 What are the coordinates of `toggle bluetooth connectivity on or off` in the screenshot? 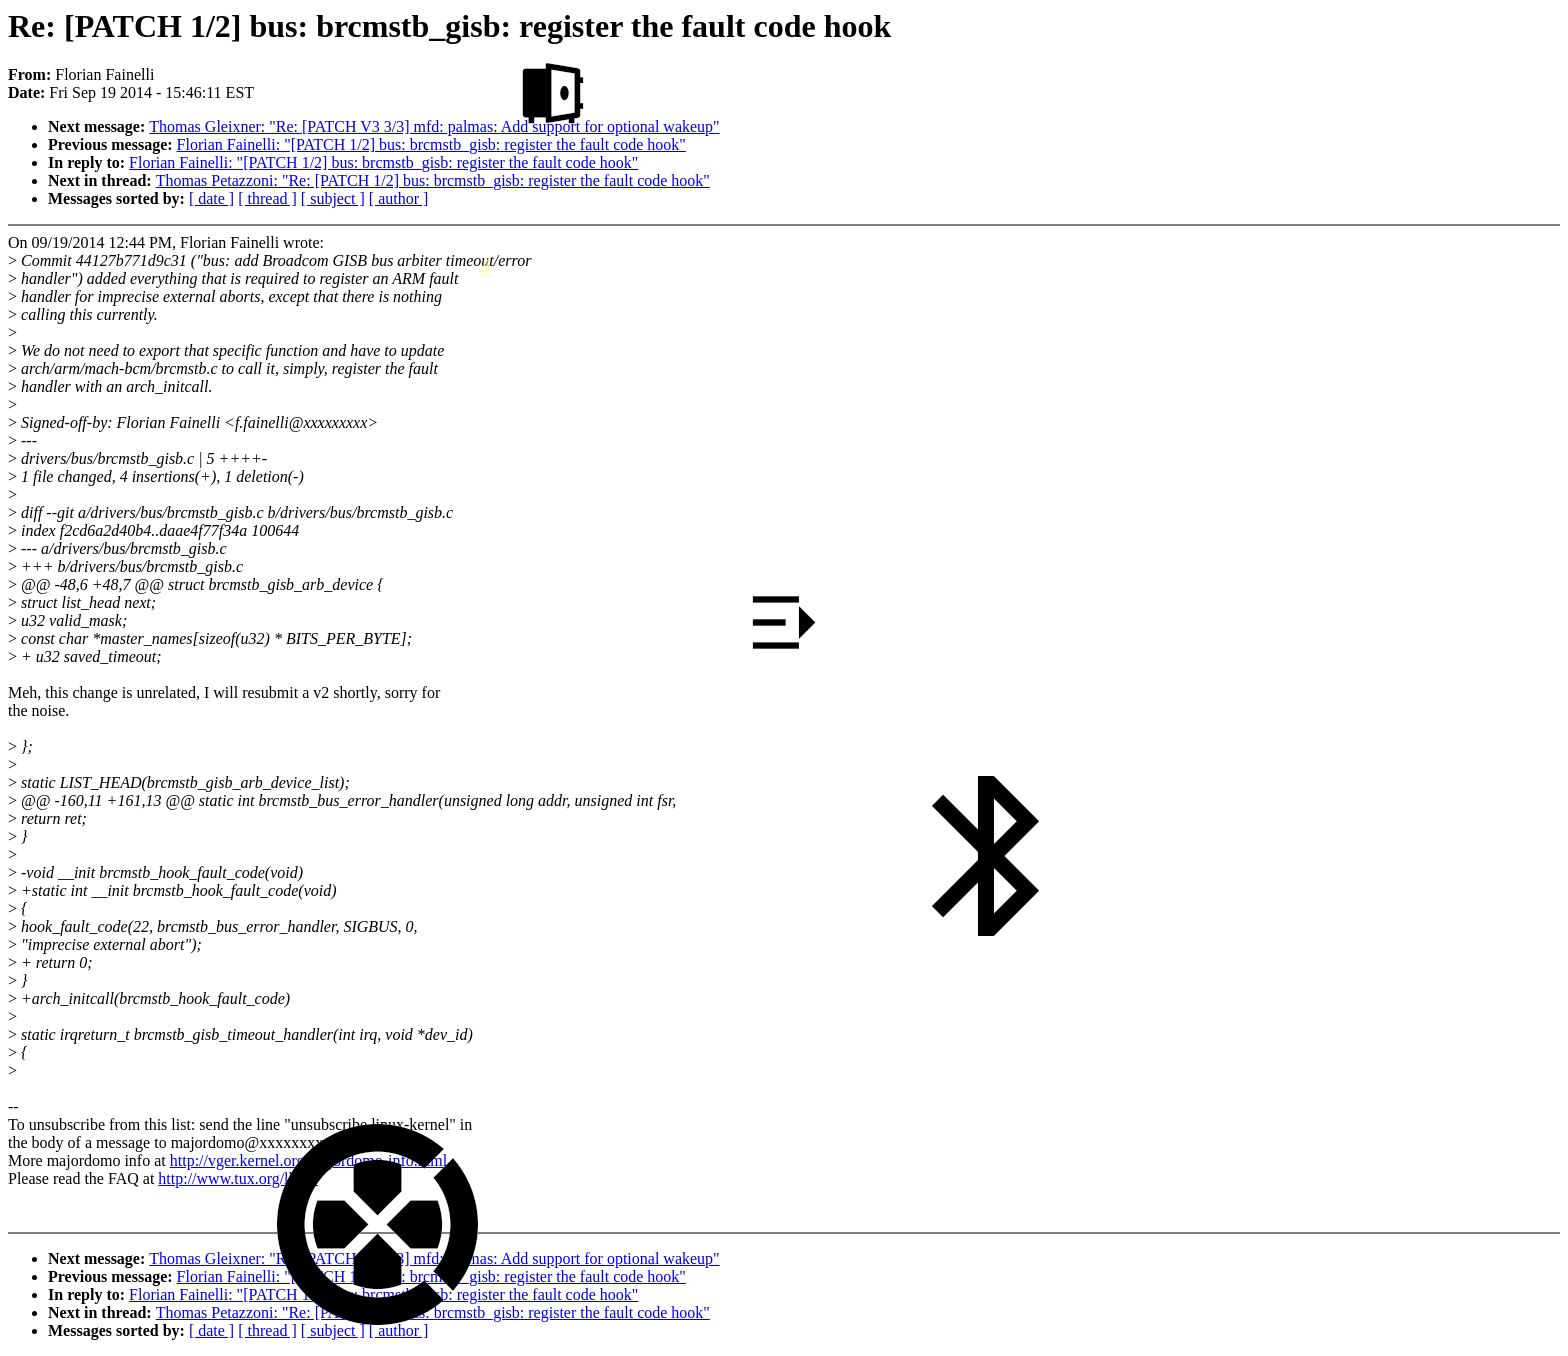 It's located at (986, 856).